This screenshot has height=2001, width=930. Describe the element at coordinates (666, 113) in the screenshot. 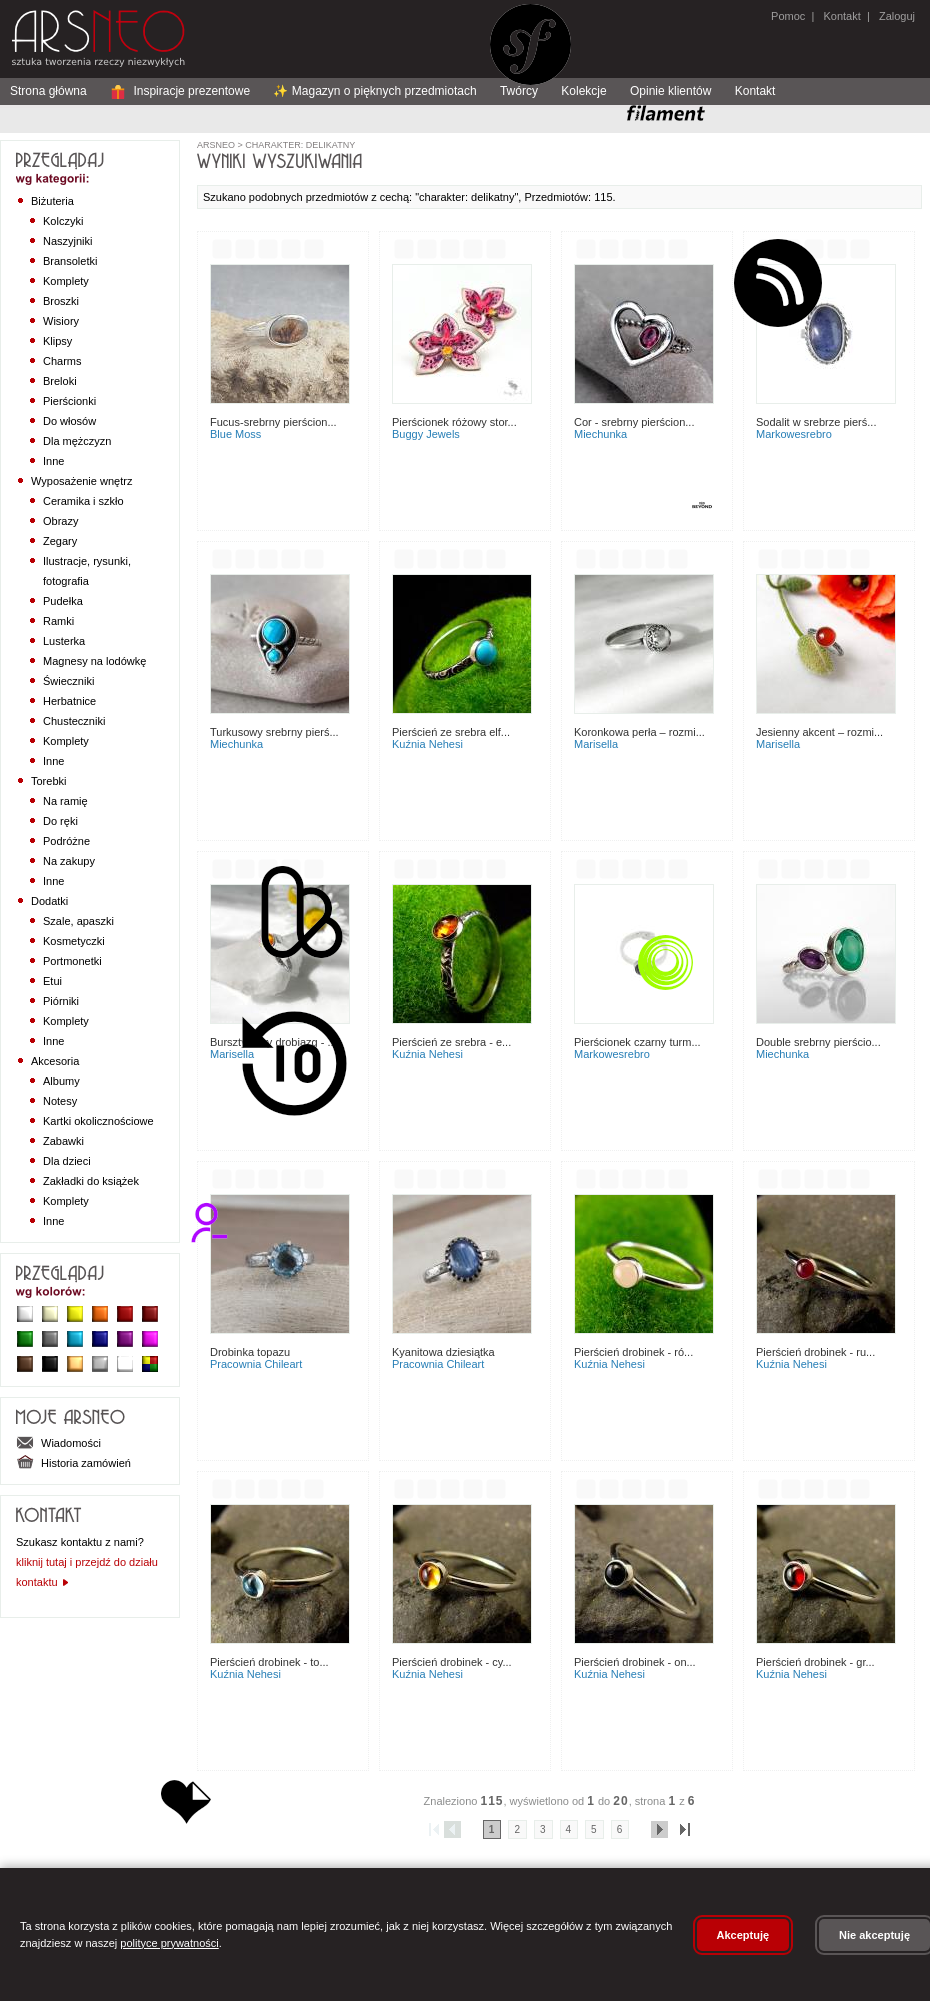

I see `filament brand logo` at that location.